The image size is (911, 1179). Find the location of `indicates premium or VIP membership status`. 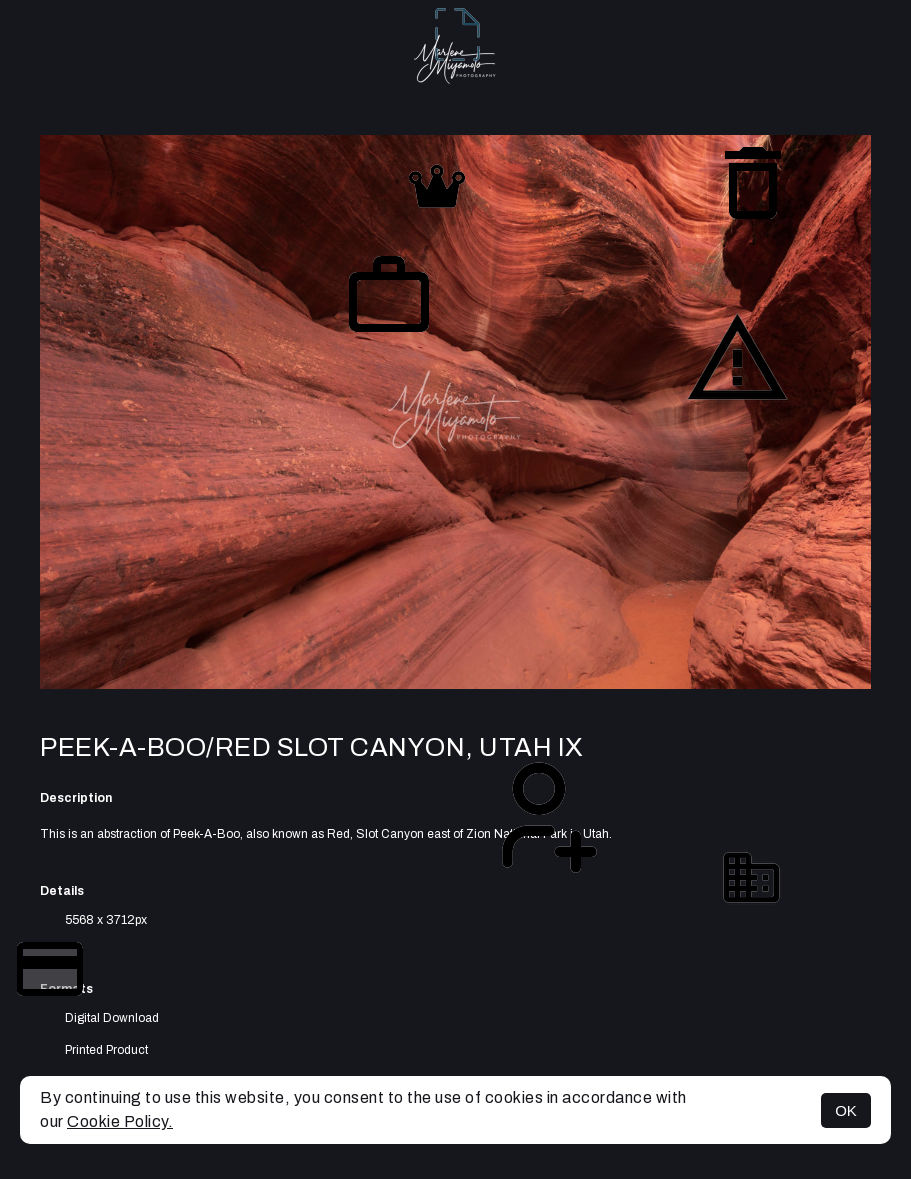

indicates premium or VIP membership status is located at coordinates (437, 189).